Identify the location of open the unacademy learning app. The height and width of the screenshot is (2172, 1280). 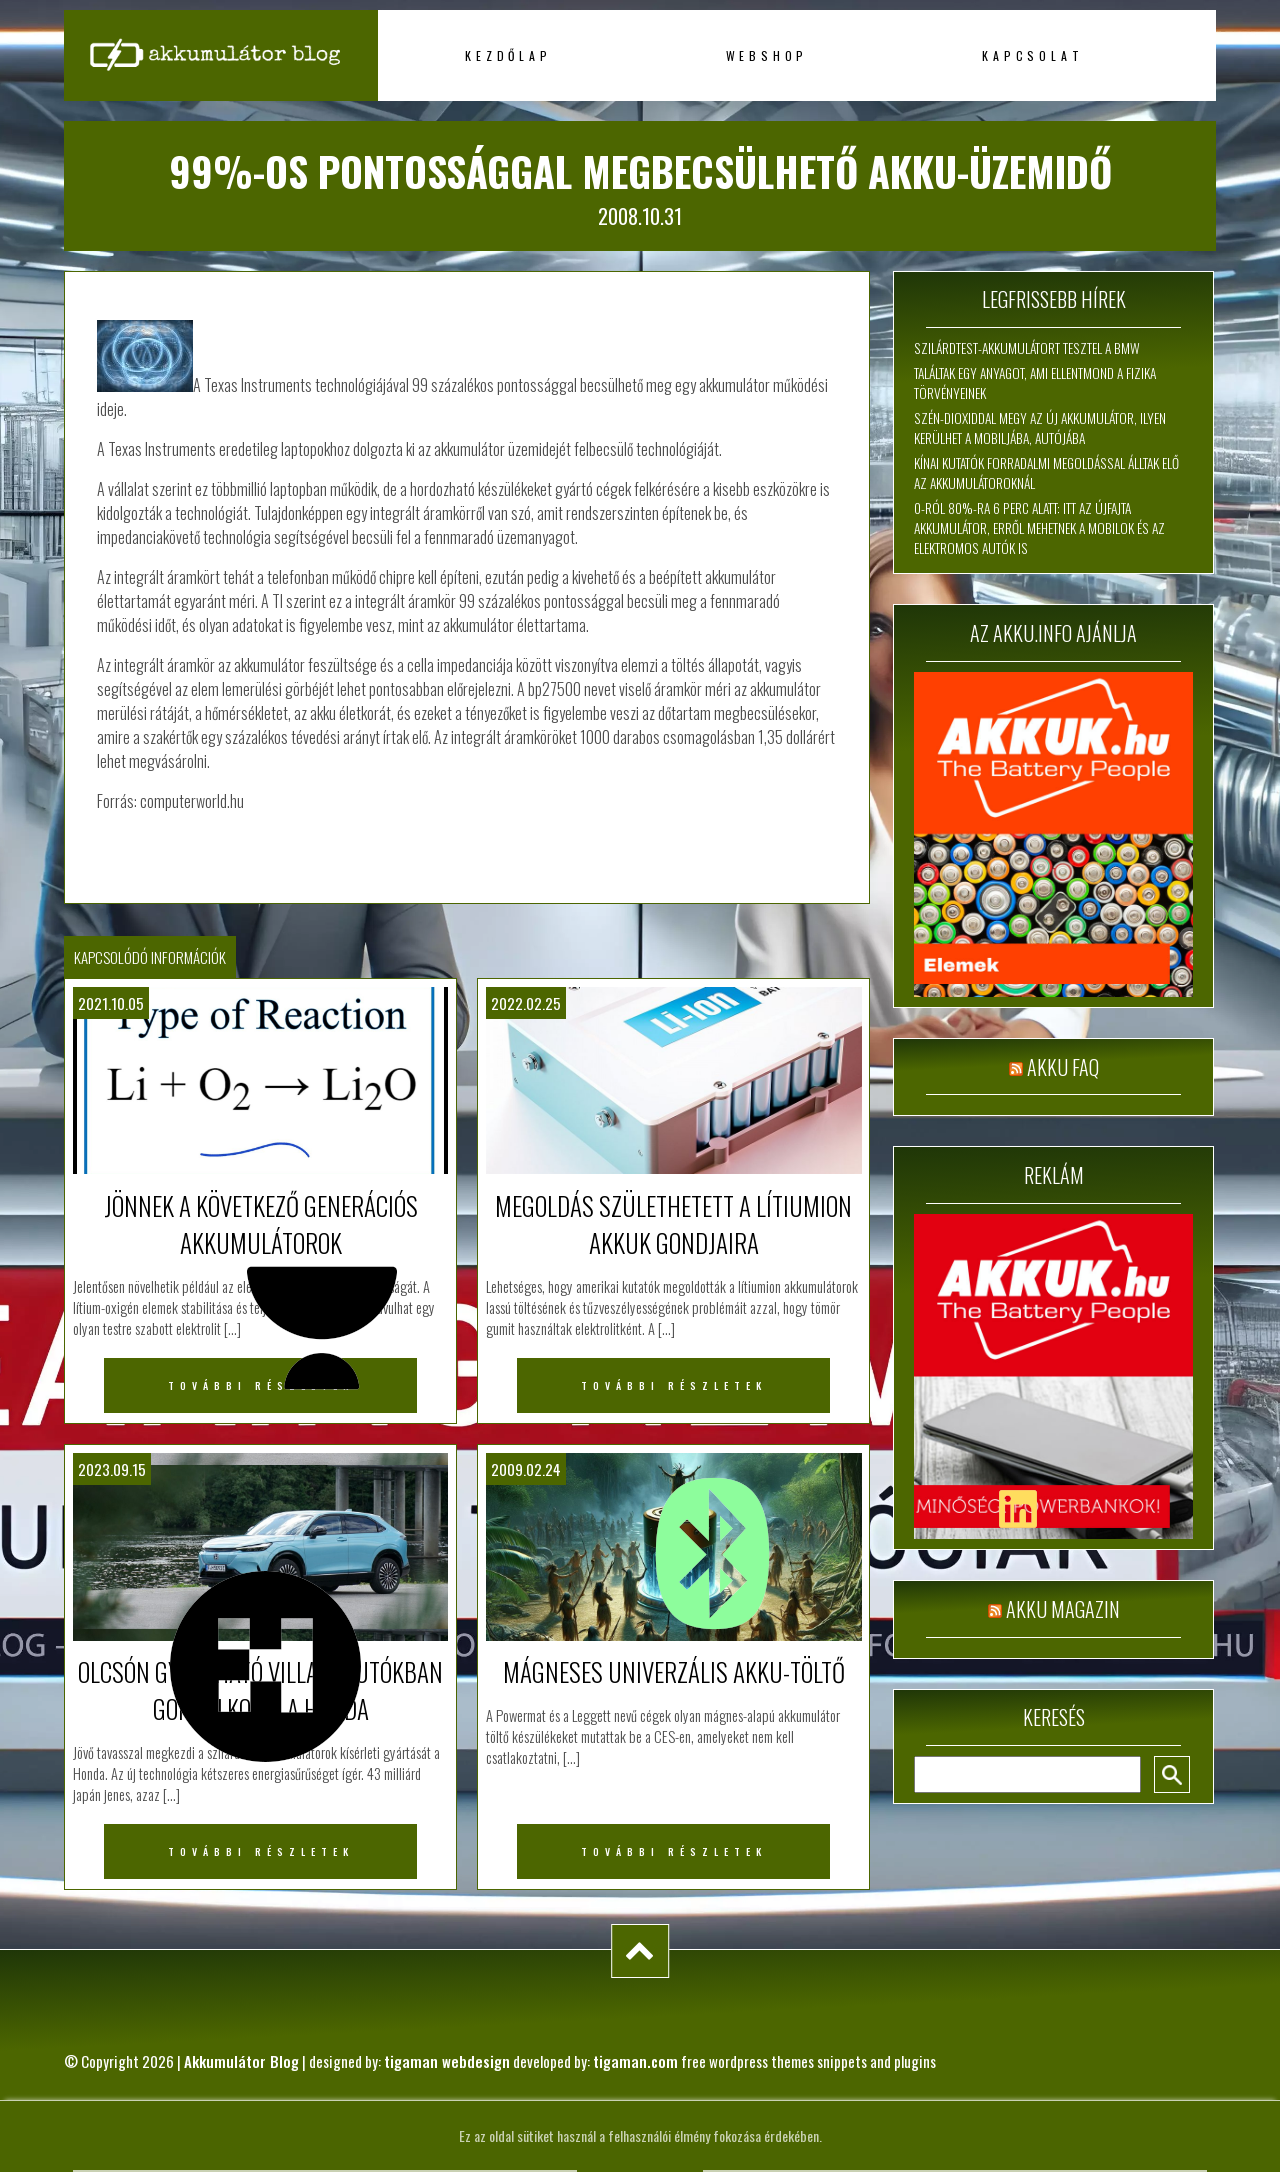
(322, 1328).